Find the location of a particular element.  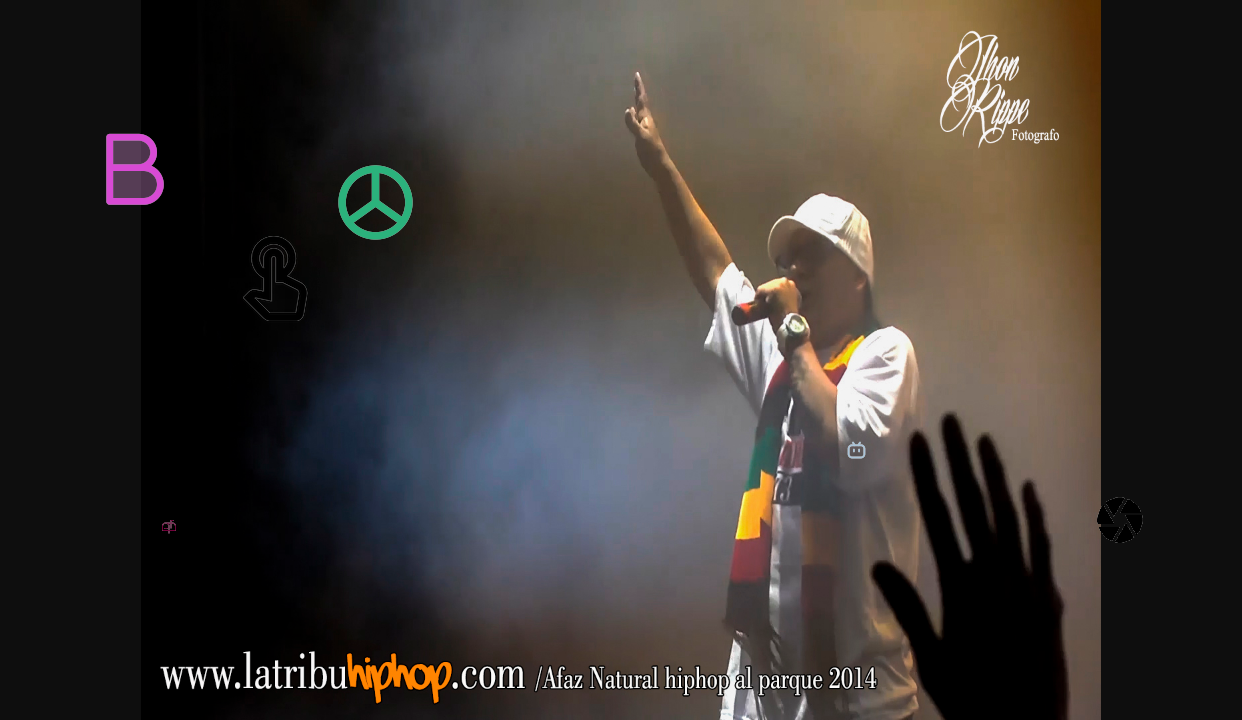

open camera to take a photo is located at coordinates (1120, 520).